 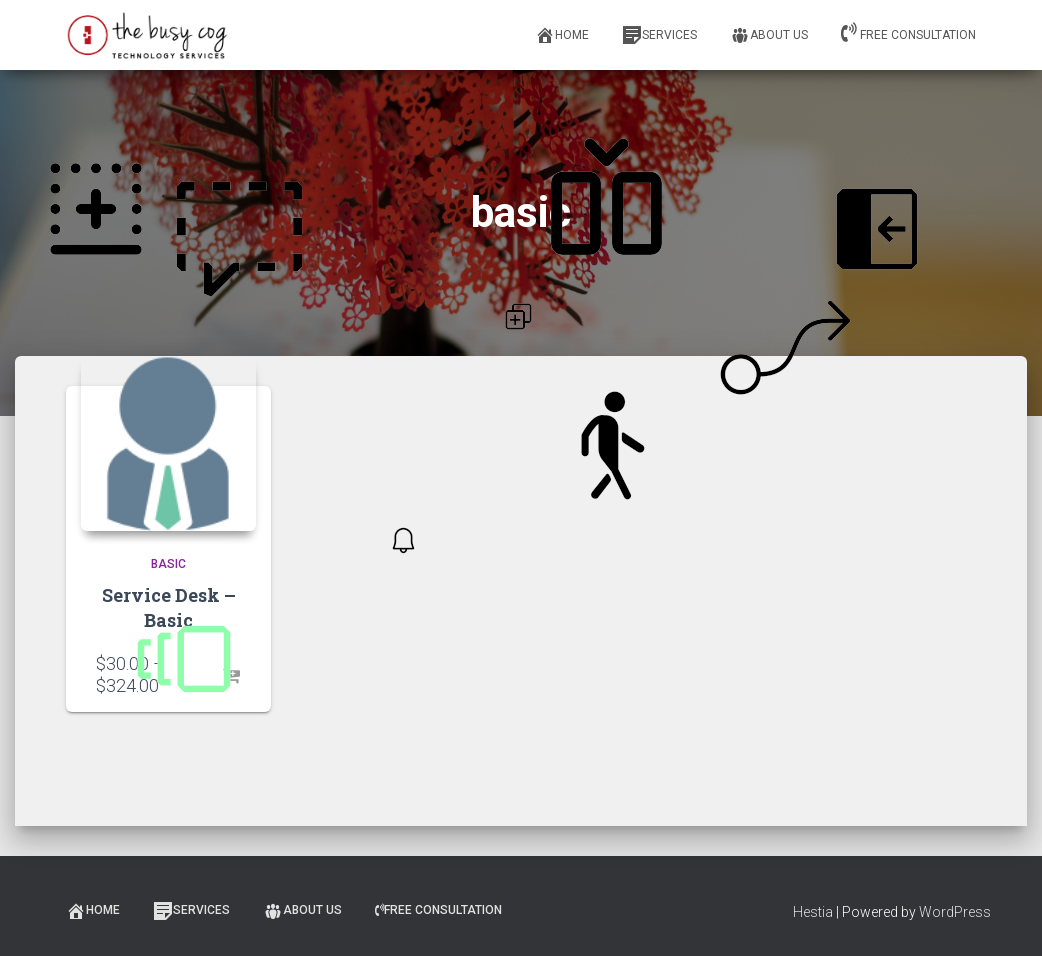 What do you see at coordinates (614, 444) in the screenshot?
I see `get walking directions` at bounding box center [614, 444].